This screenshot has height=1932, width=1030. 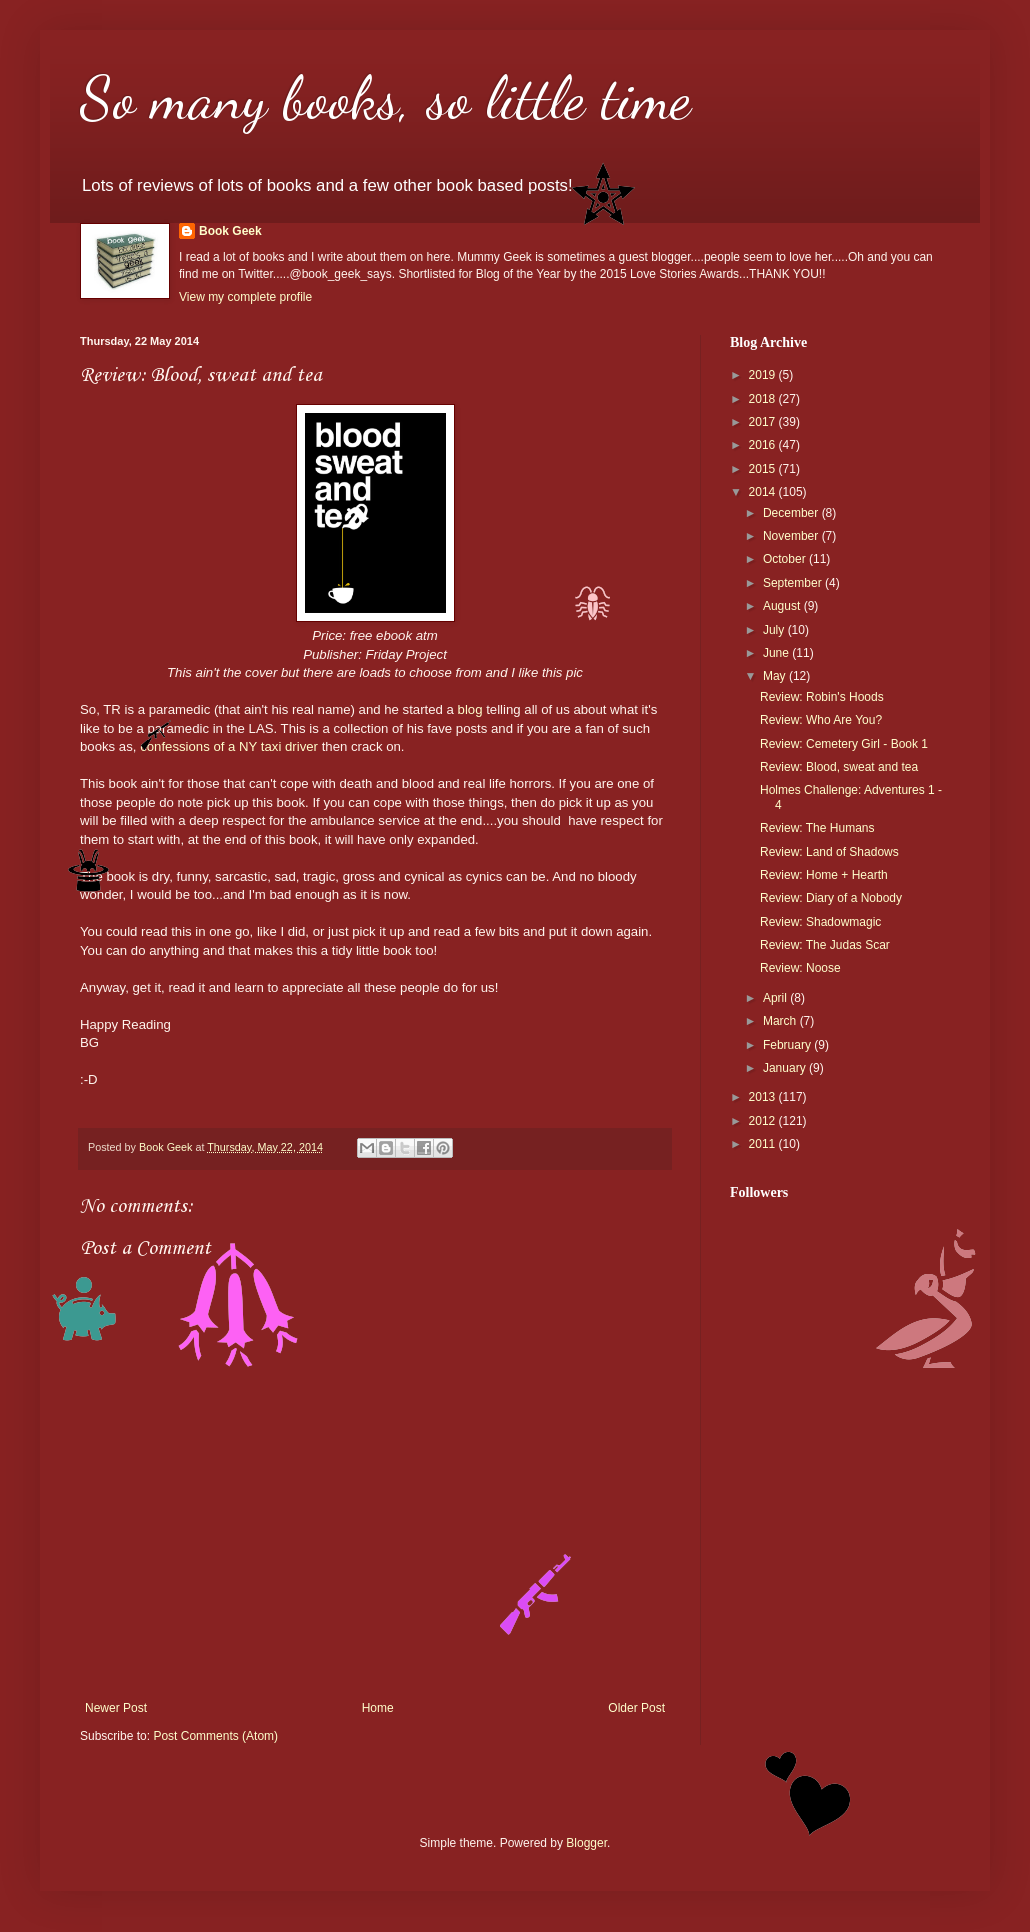 What do you see at coordinates (931, 1298) in the screenshot?
I see `pelican character or mascot in a game` at bounding box center [931, 1298].